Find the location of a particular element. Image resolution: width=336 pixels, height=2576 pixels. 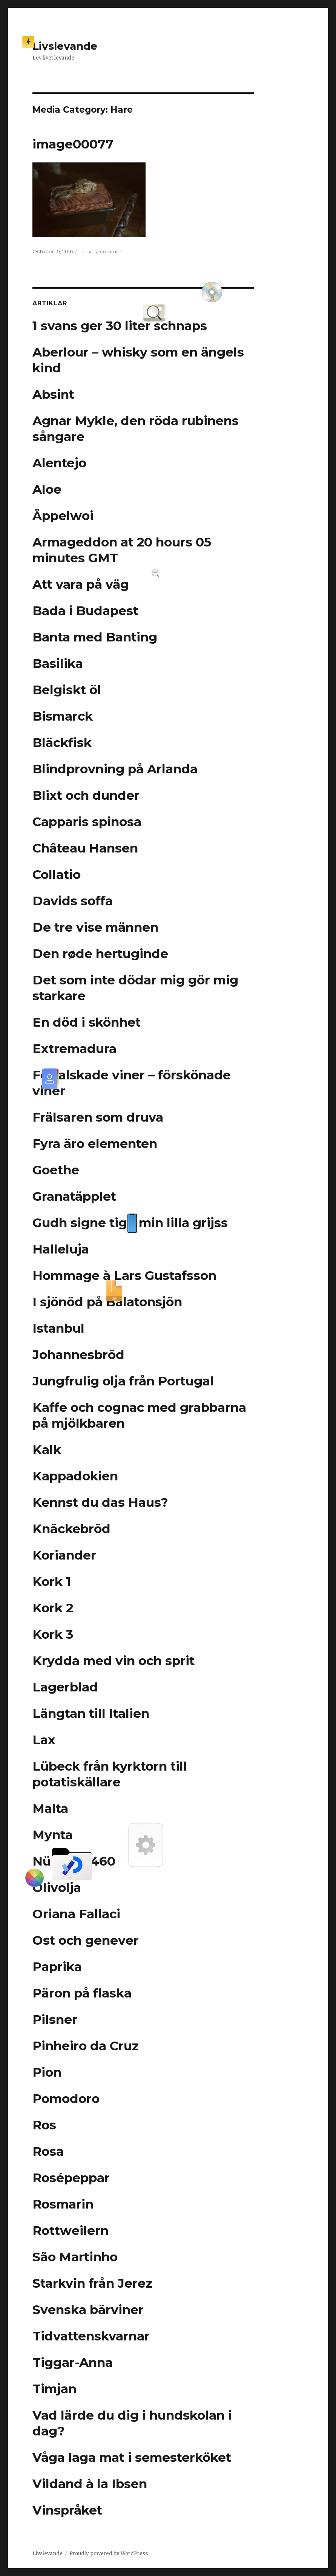

access power and battery settings is located at coordinates (28, 42).